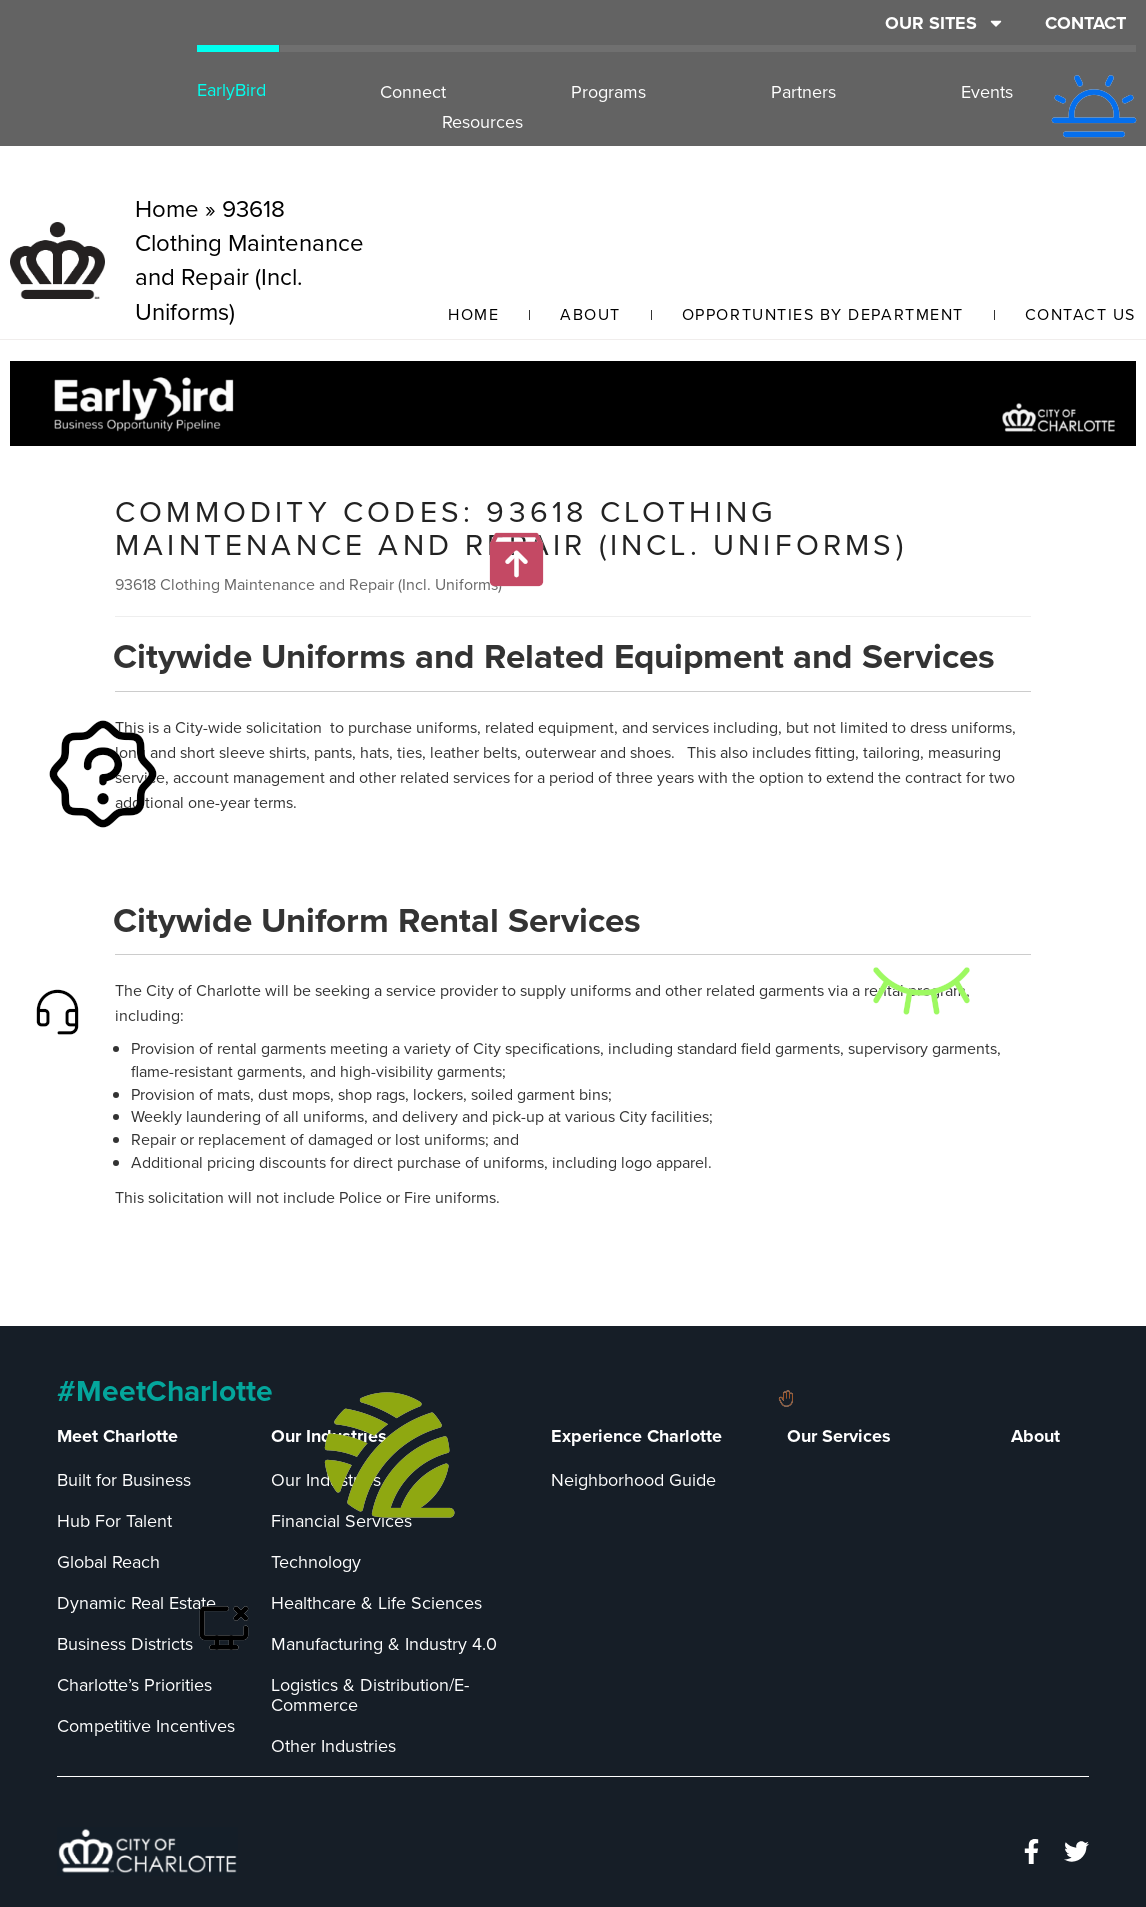  I want to click on contact customer support, so click(57, 1010).